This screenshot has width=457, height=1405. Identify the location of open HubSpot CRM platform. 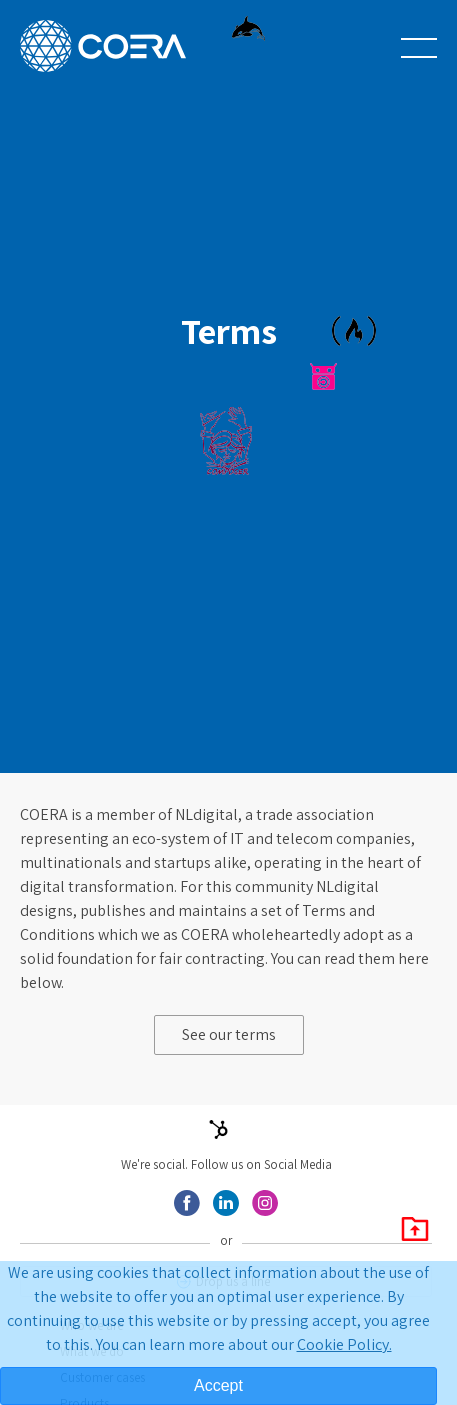
(218, 1129).